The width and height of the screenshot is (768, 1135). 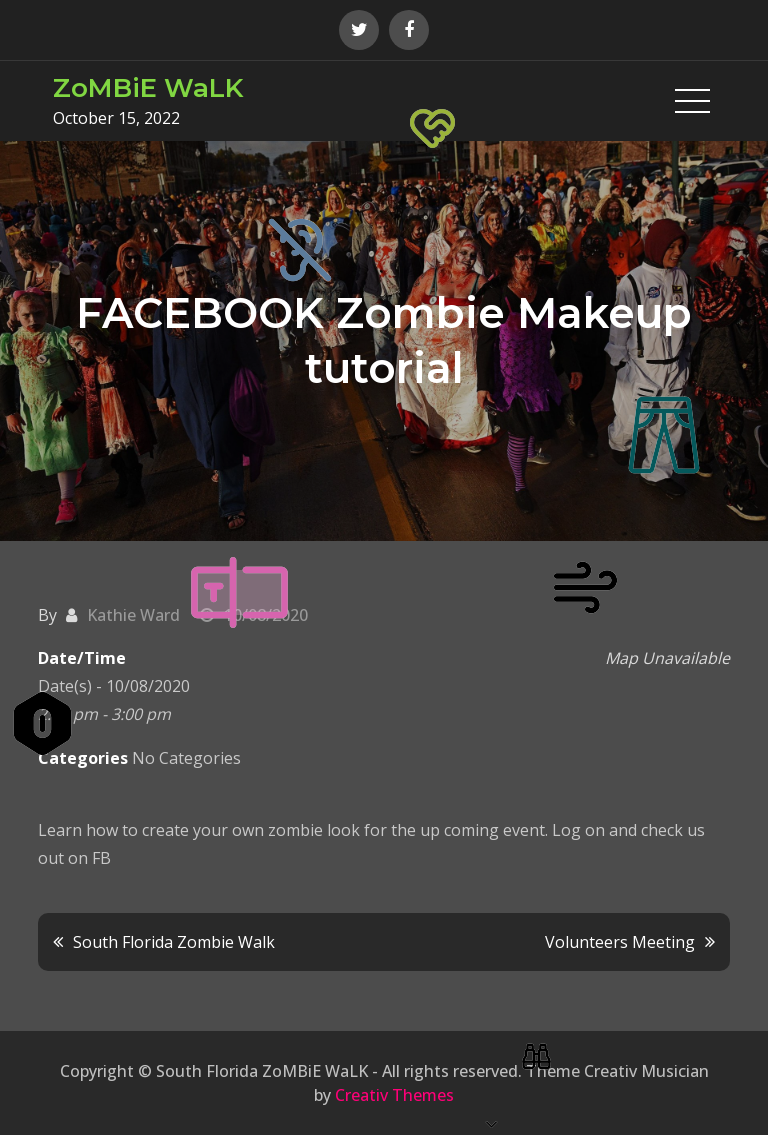 What do you see at coordinates (585, 587) in the screenshot?
I see `view current wind conditions` at bounding box center [585, 587].